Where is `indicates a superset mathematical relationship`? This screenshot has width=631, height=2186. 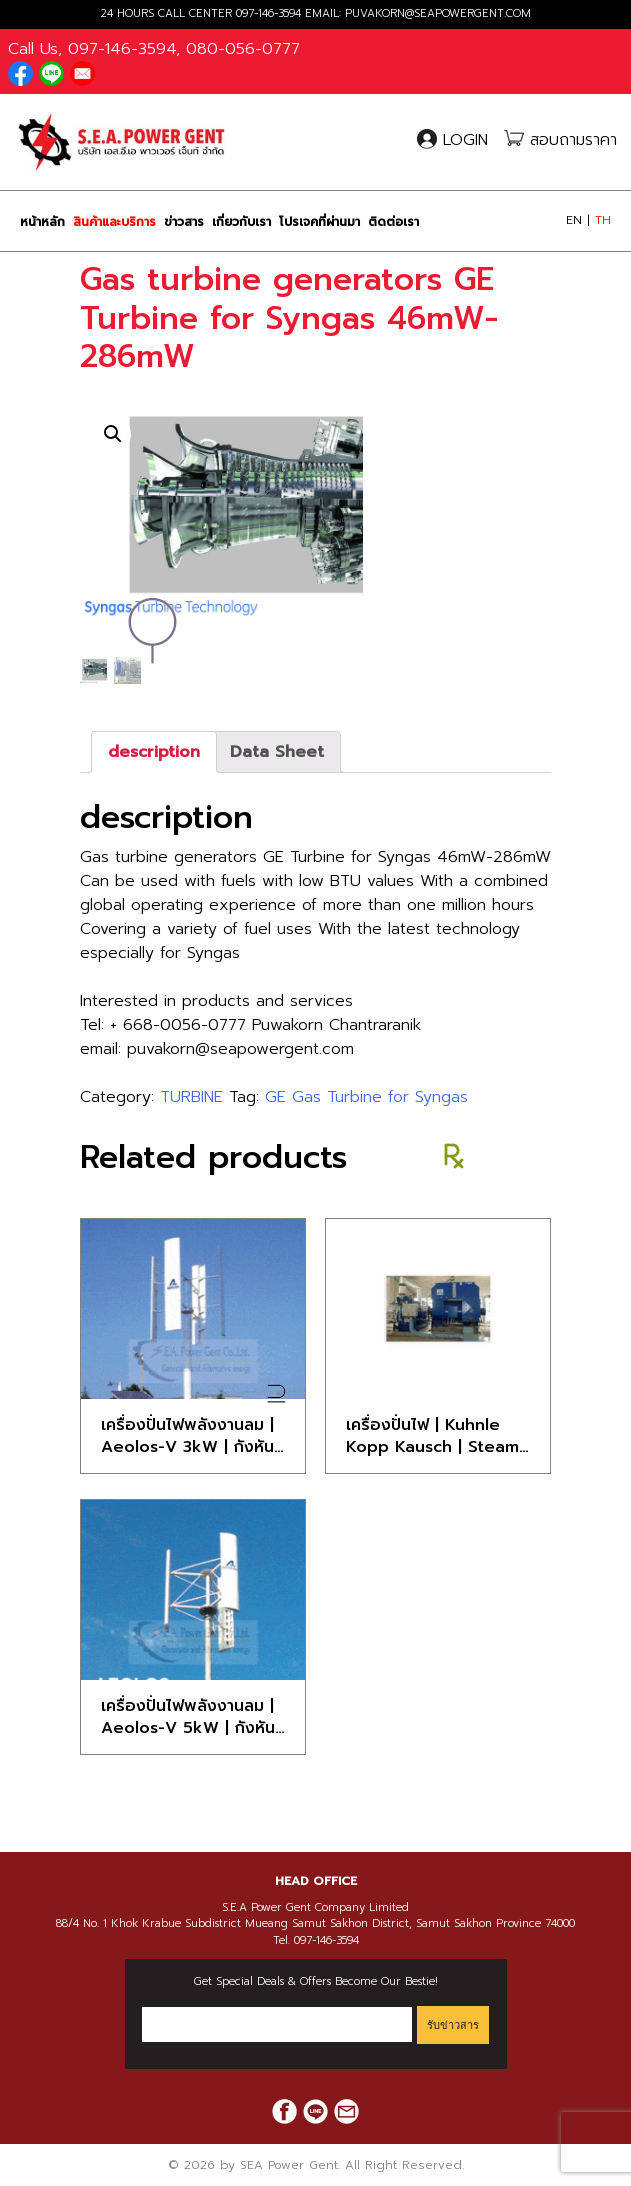
indicates a superset mathematical relationship is located at coordinates (276, 1394).